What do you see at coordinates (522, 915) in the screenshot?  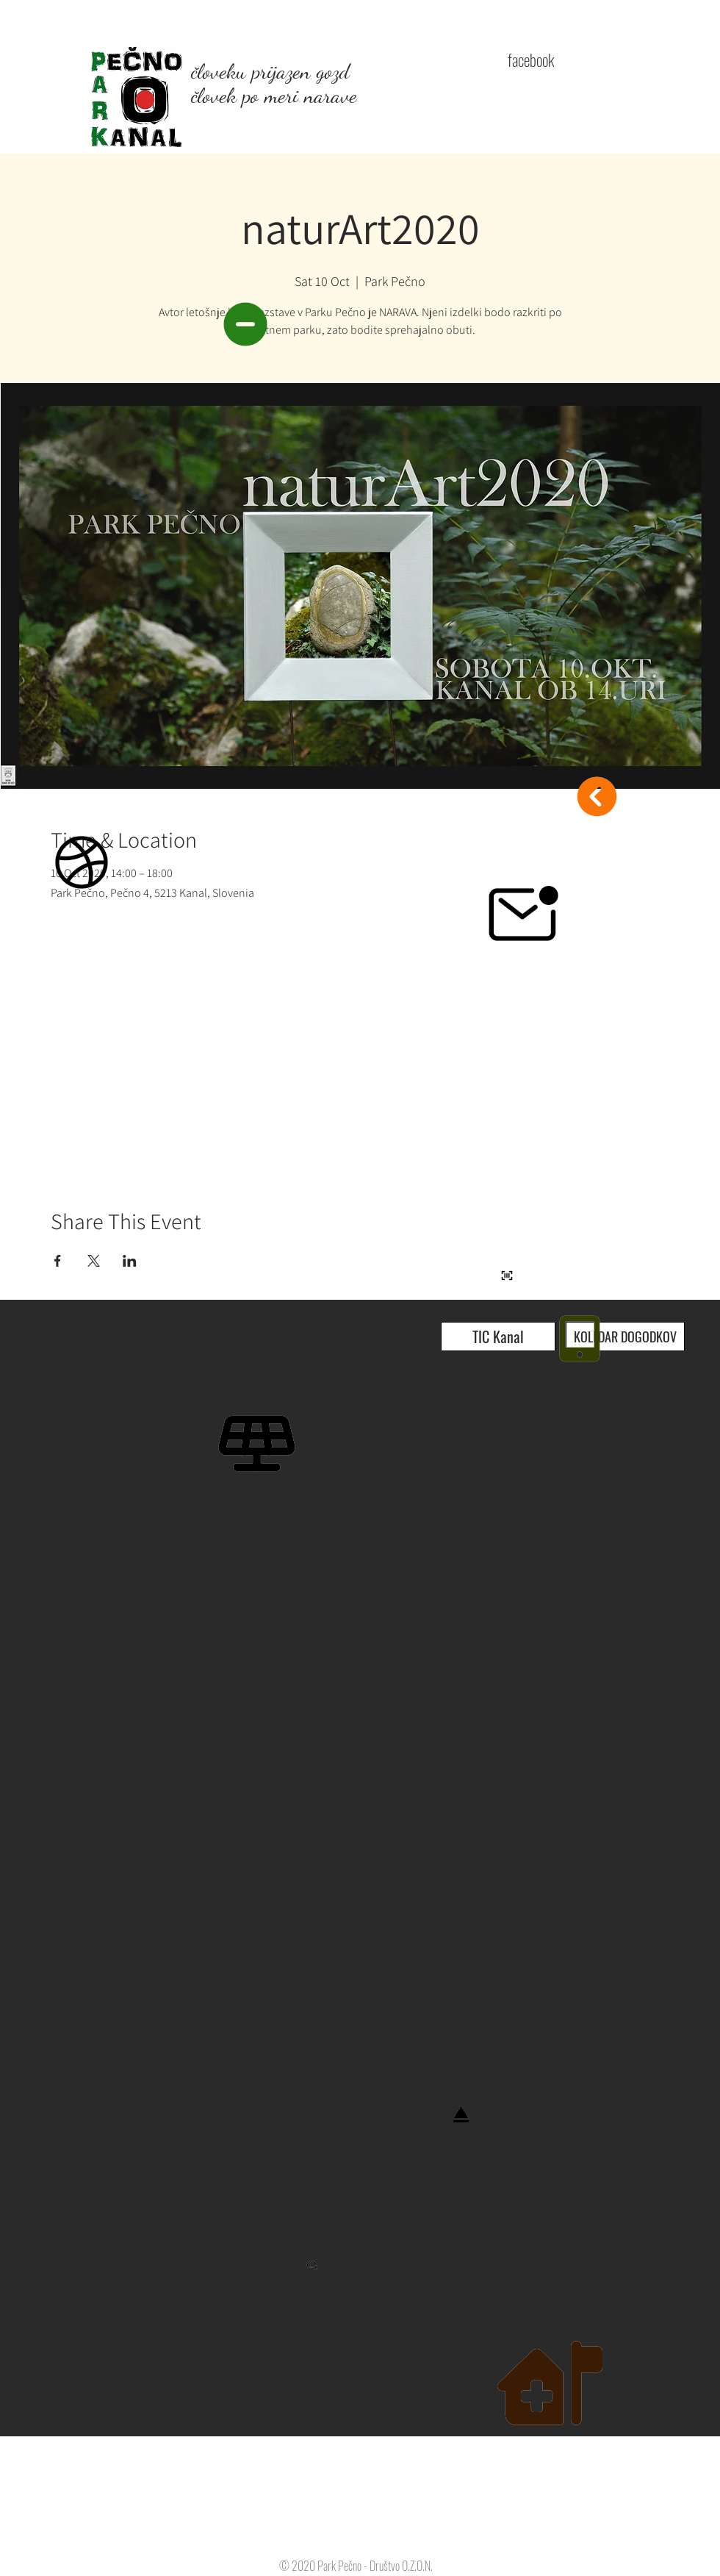 I see `indicates unread email in inbox` at bounding box center [522, 915].